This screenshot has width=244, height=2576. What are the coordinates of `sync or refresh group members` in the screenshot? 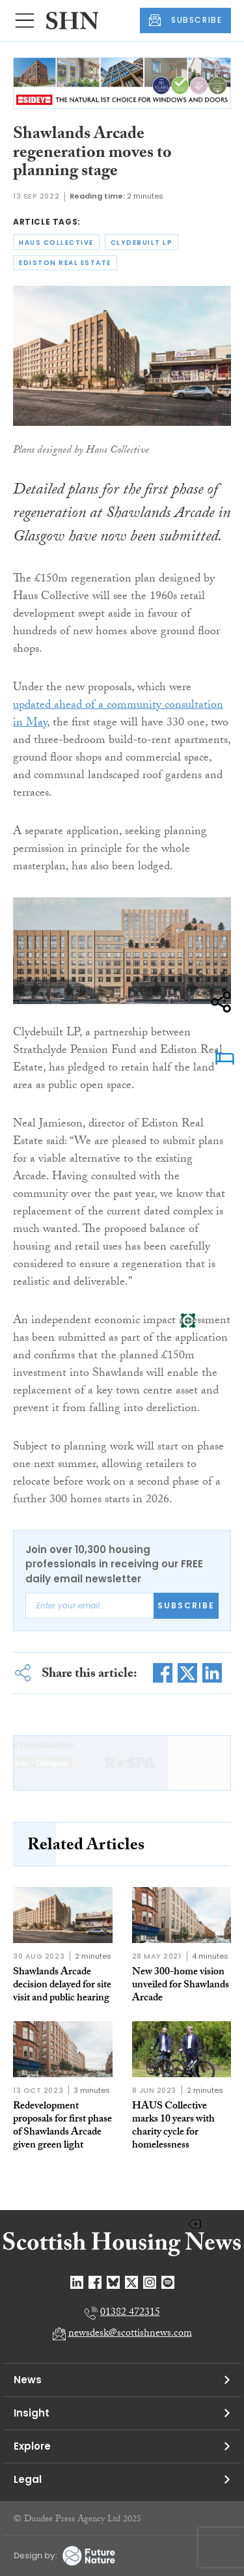 It's located at (188, 1321).